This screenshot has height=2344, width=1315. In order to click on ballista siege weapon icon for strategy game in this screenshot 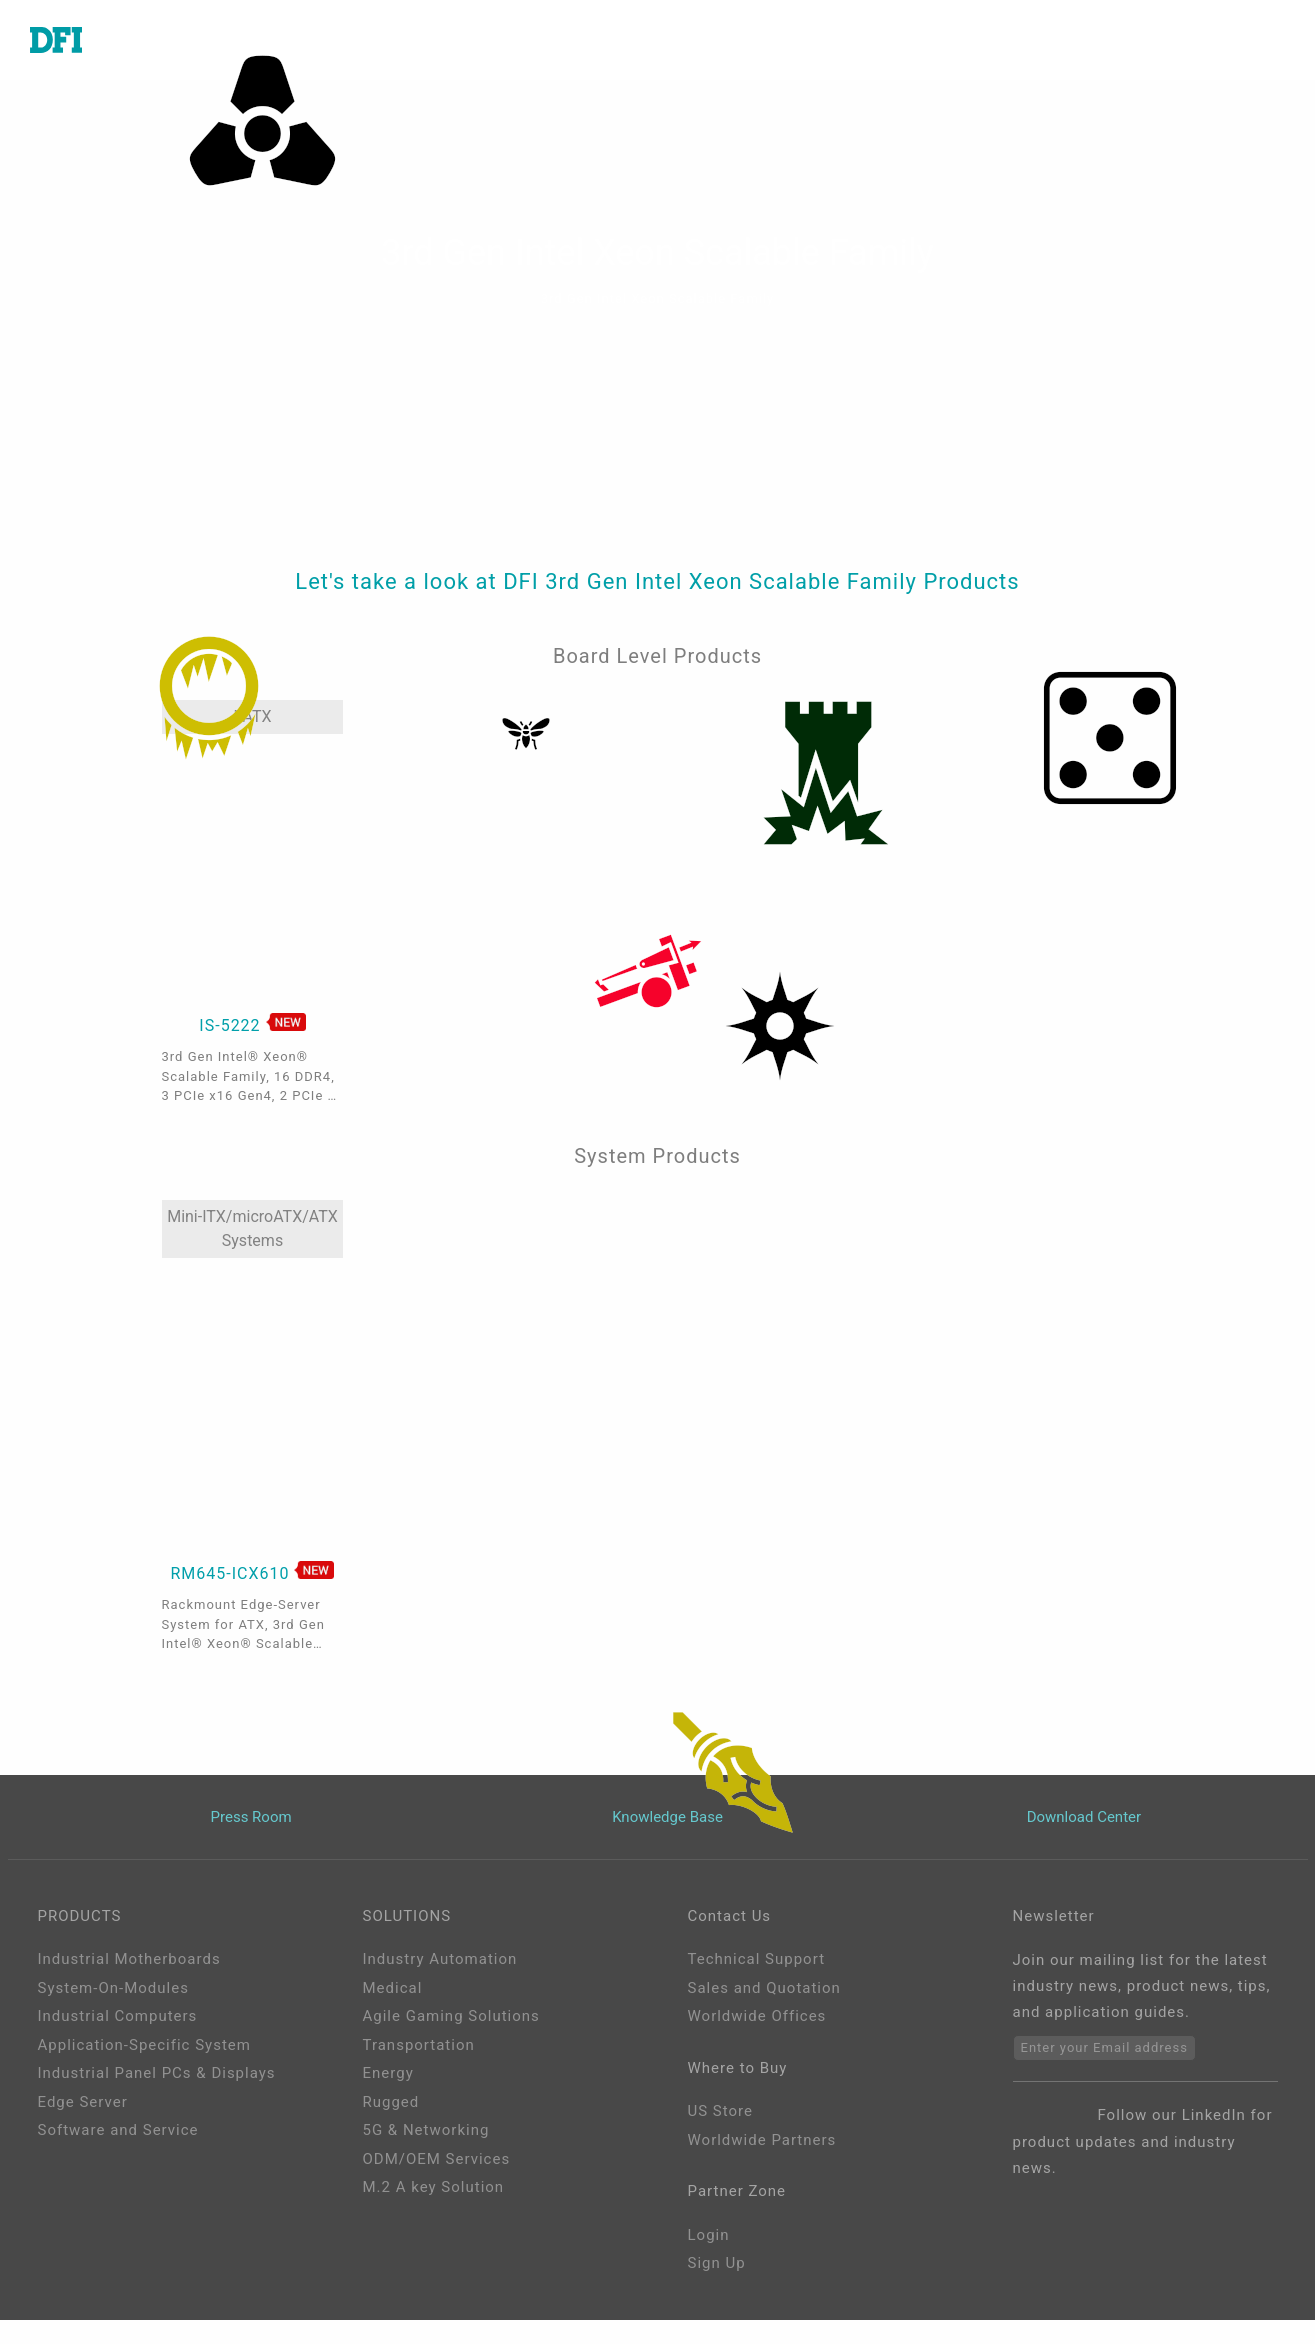, I will do `click(648, 971)`.